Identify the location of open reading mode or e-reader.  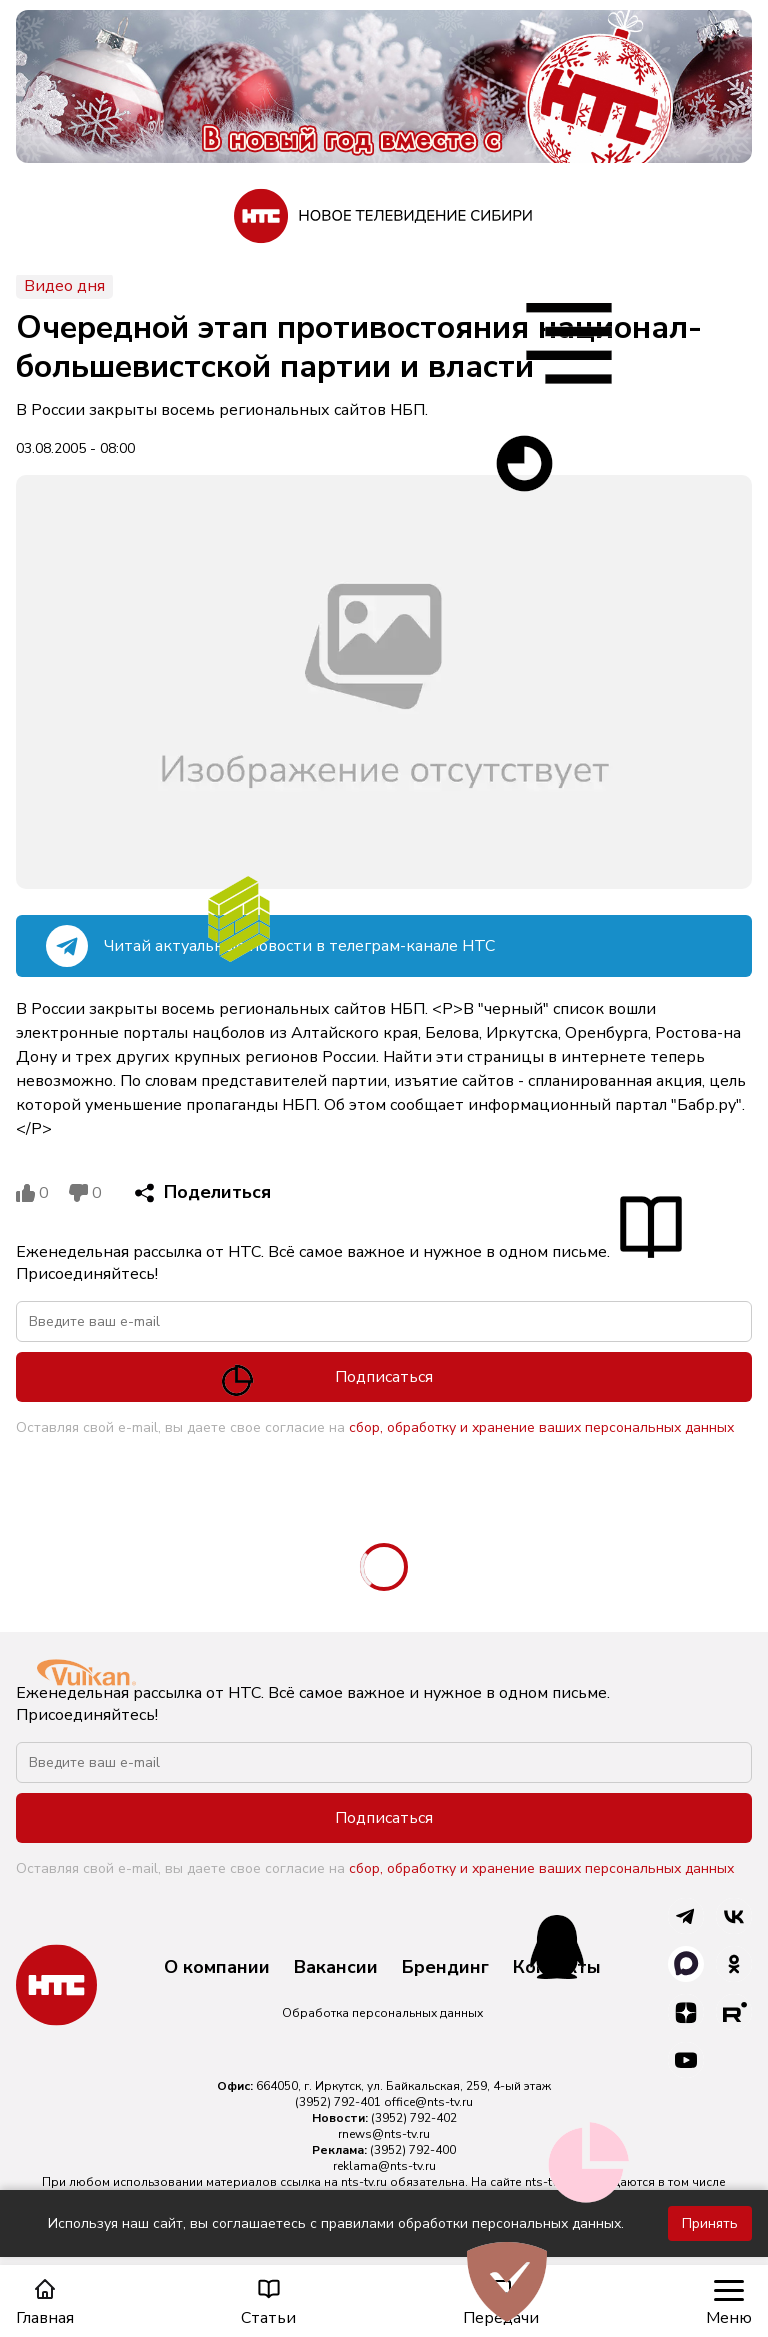
(651, 1224).